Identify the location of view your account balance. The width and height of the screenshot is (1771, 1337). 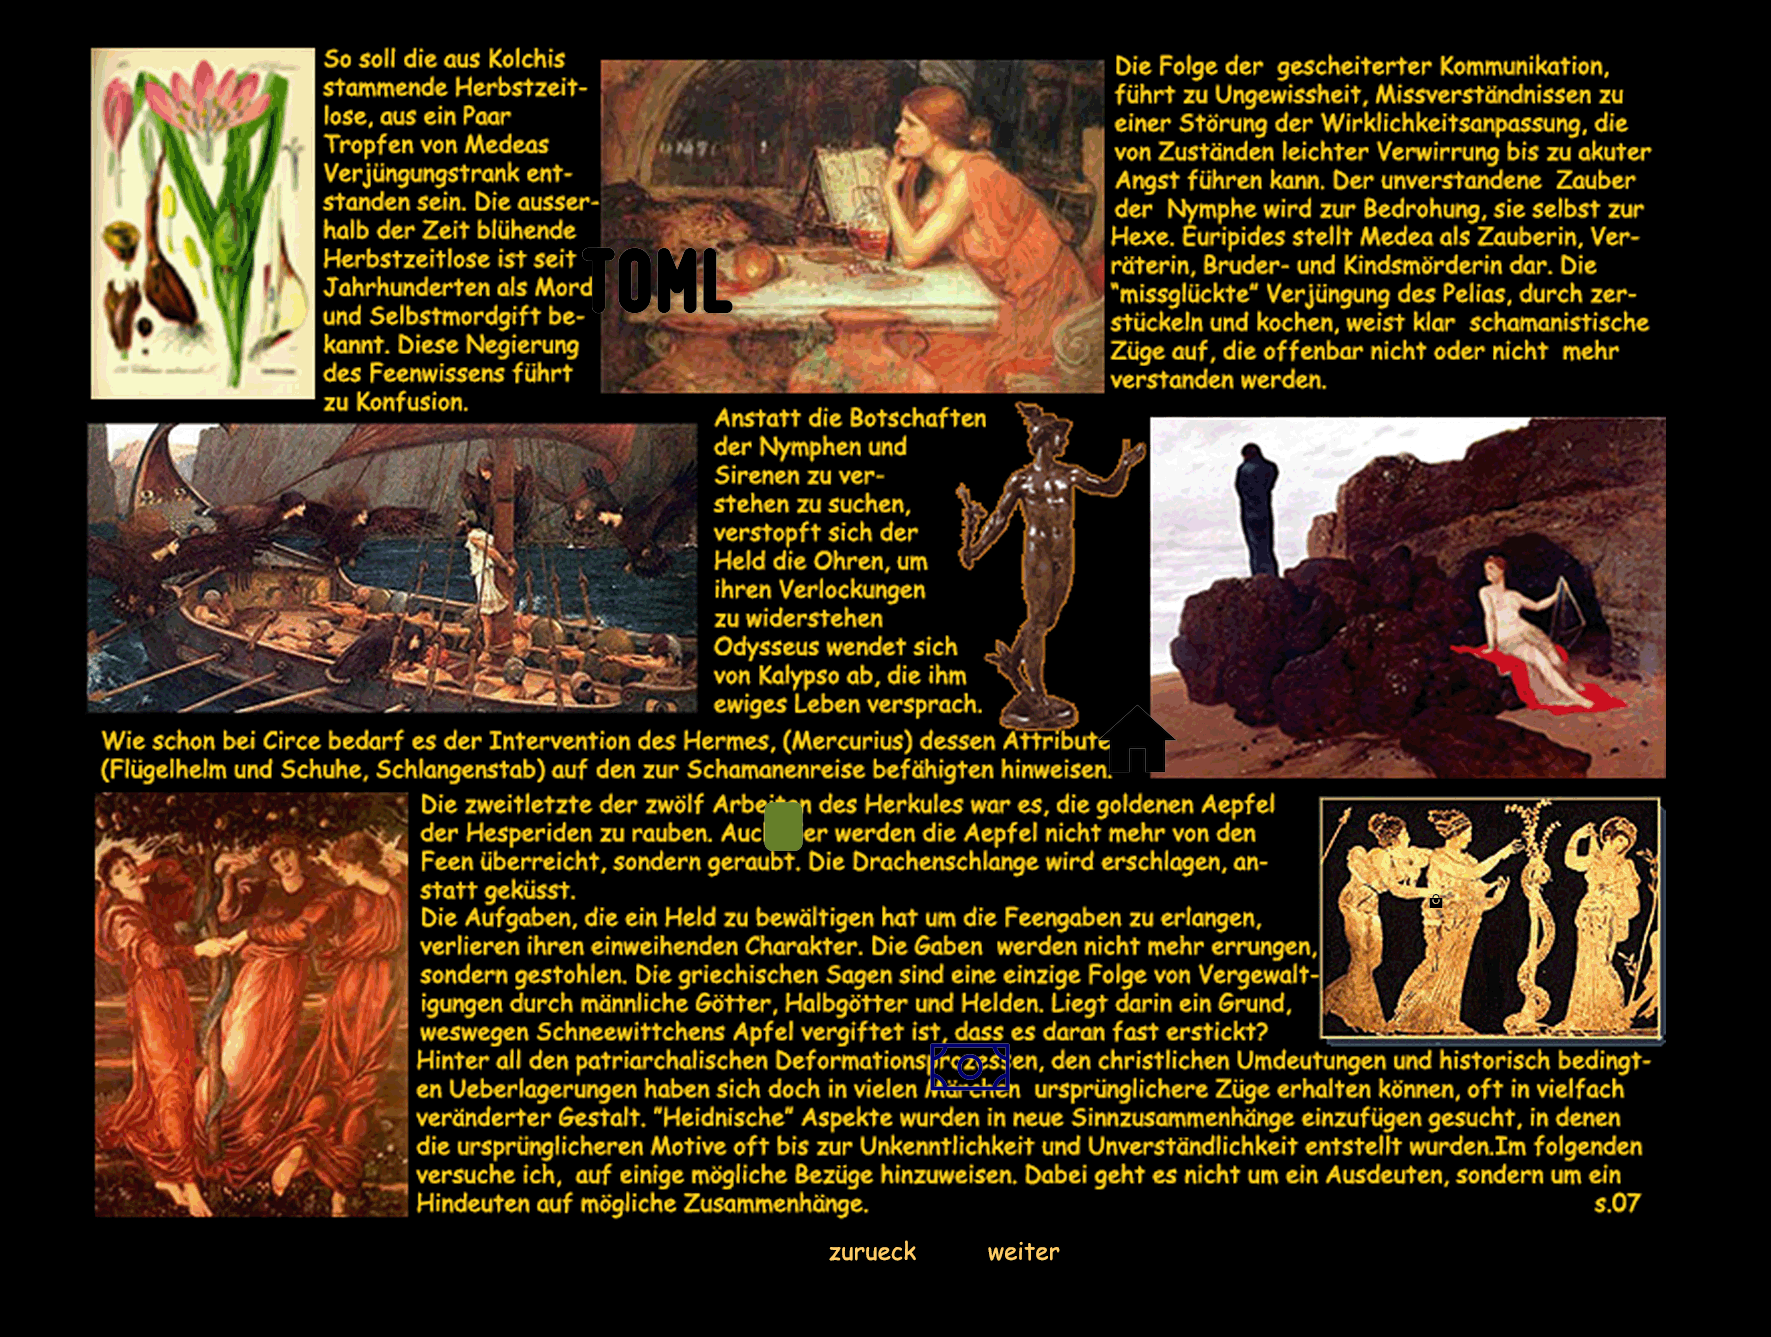
(970, 1067).